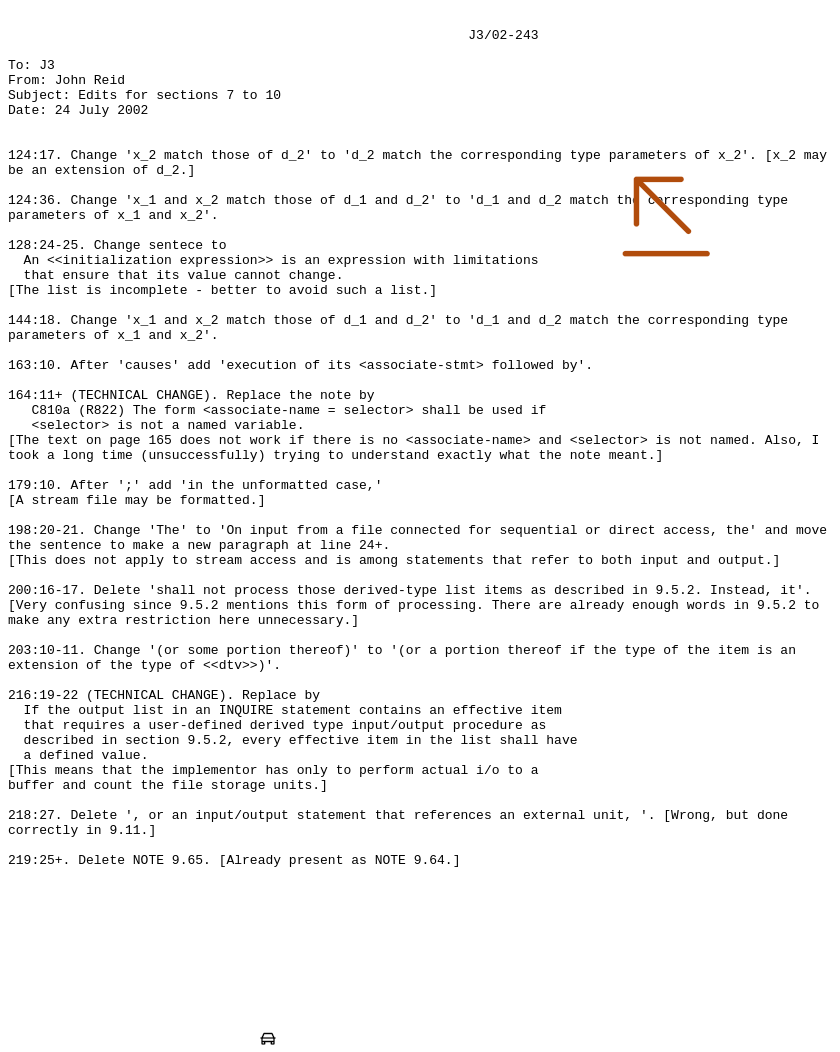  Describe the element at coordinates (662, 216) in the screenshot. I see `navigate to the top-left or beginning of content` at that location.